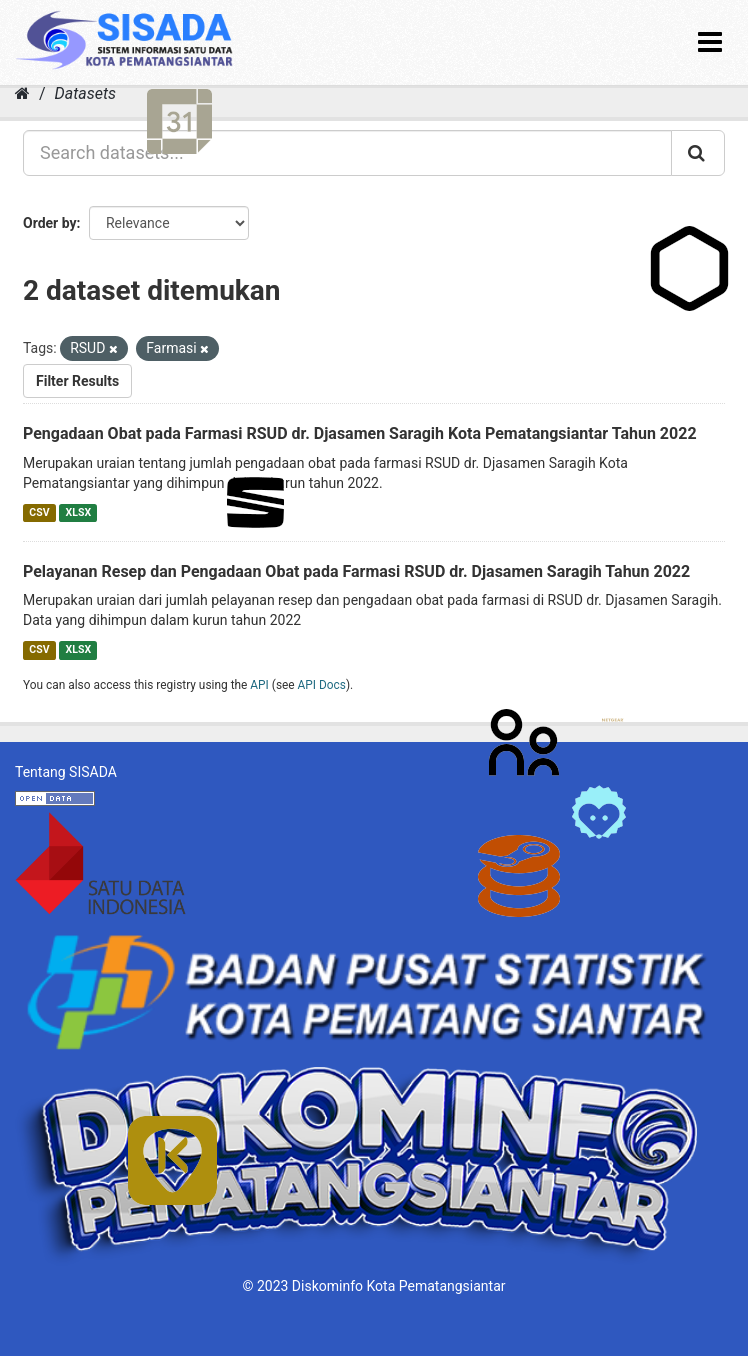 The image size is (748, 1356). Describe the element at coordinates (172, 1160) in the screenshot. I see `open the klook travel booking app` at that location.